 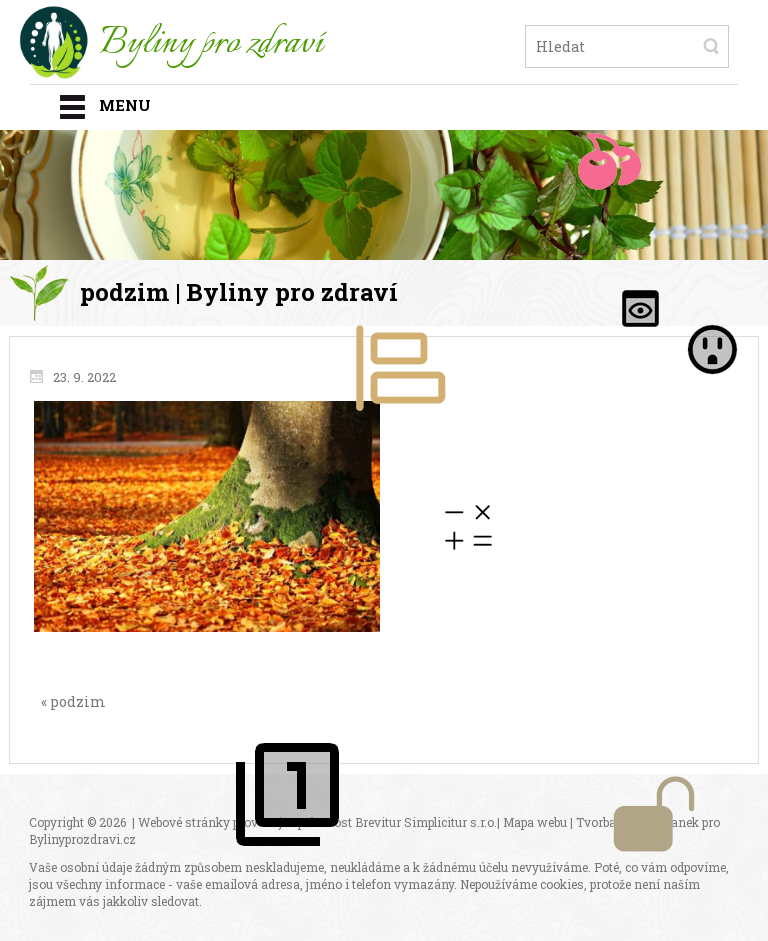 I want to click on indicates power outlet or electrical socket availability, so click(x=712, y=349).